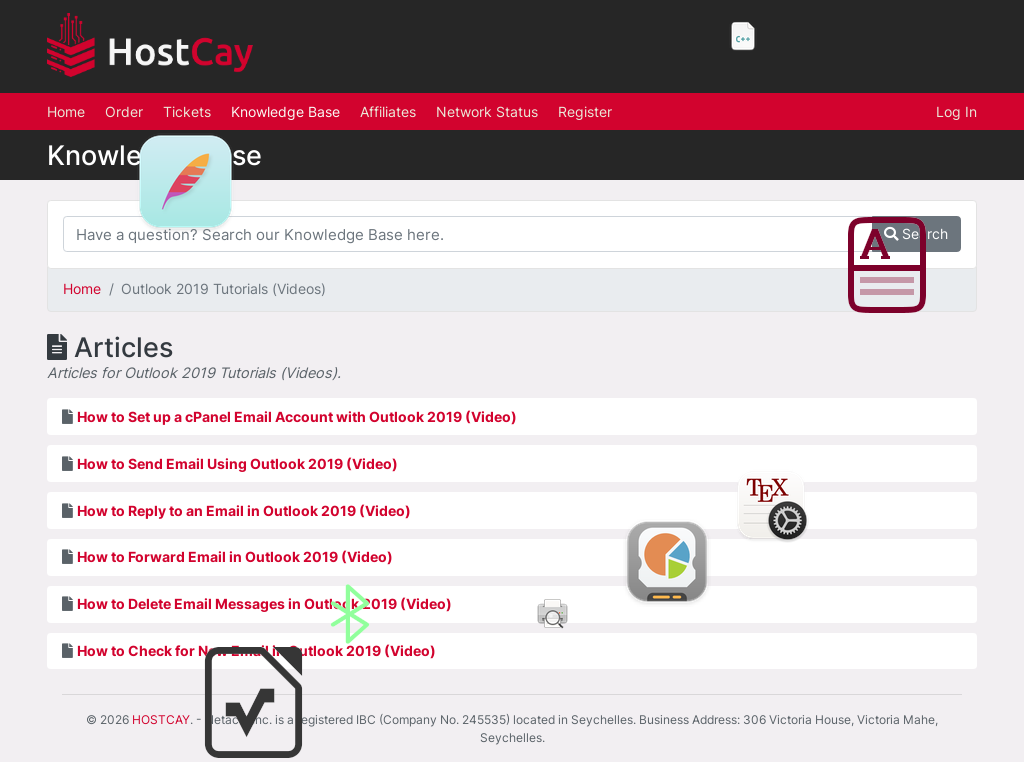 The width and height of the screenshot is (1024, 762). What do you see at coordinates (253, 702) in the screenshot?
I see `open libreoffice math application` at bounding box center [253, 702].